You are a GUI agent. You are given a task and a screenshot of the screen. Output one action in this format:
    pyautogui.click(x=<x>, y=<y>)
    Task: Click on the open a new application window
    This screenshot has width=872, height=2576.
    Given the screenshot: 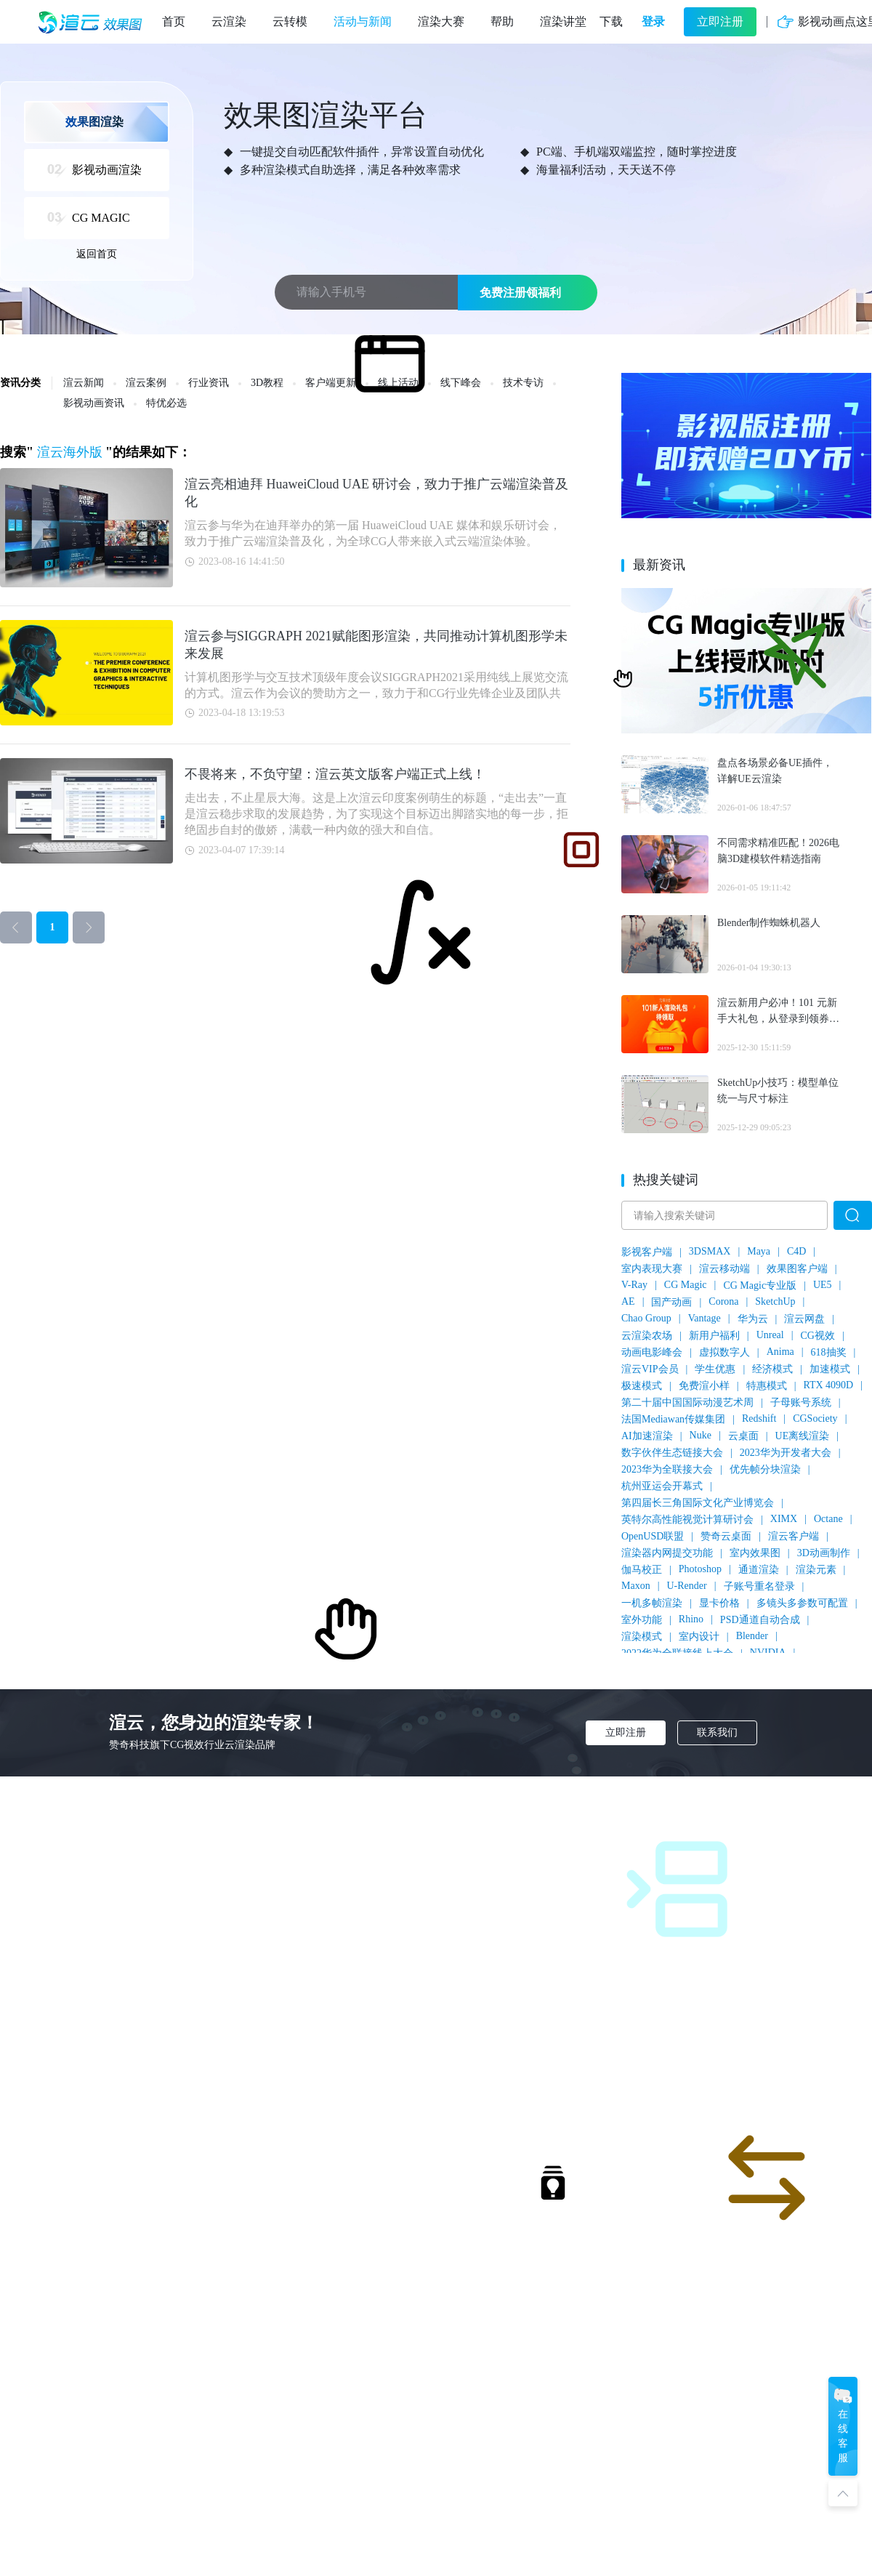 What is the action you would take?
    pyautogui.click(x=389, y=363)
    